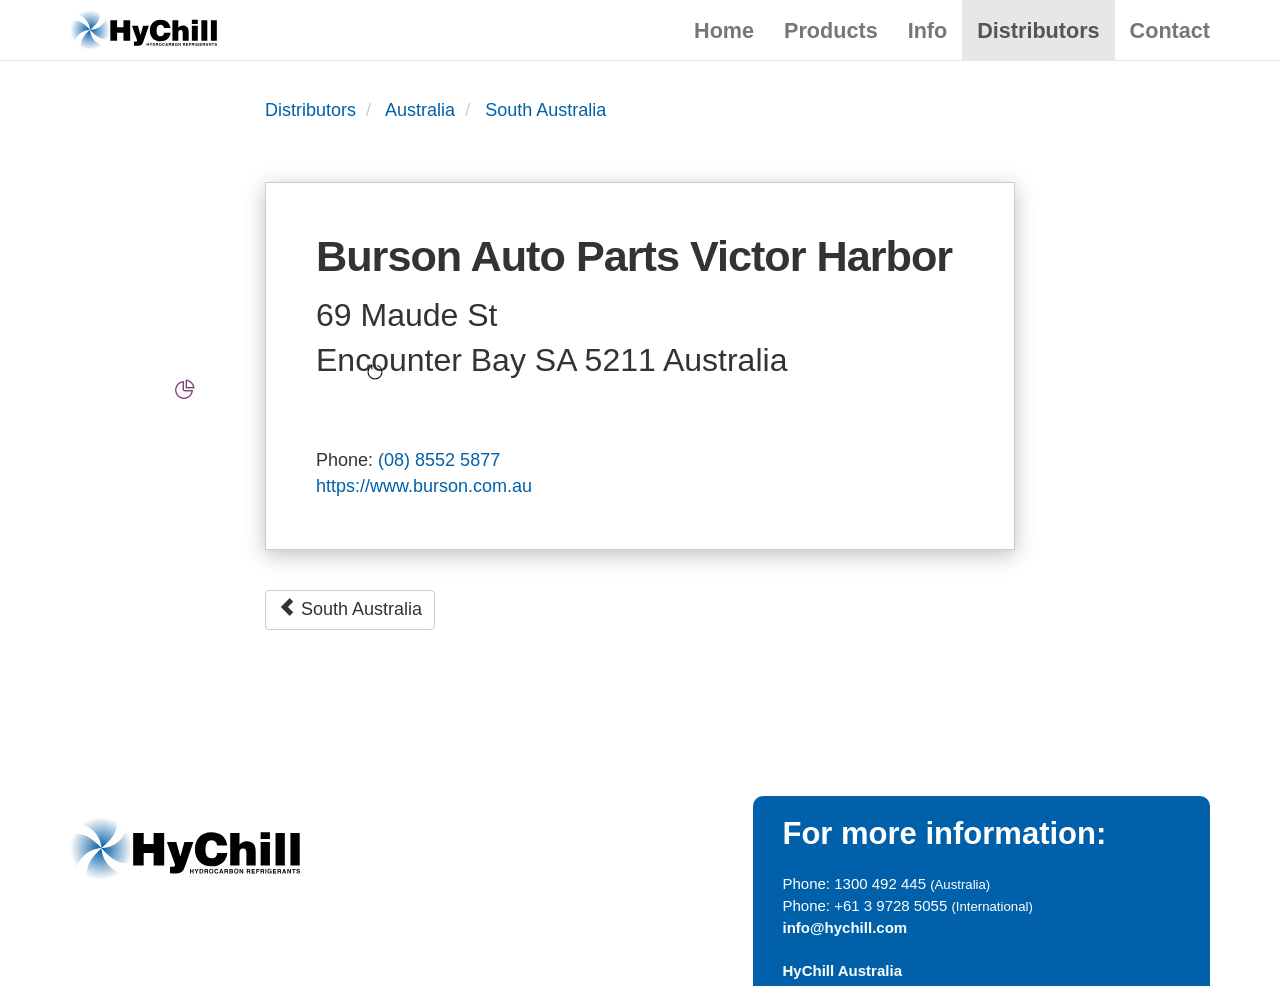  Describe the element at coordinates (375, 372) in the screenshot. I see `refresh or reload the current content` at that location.